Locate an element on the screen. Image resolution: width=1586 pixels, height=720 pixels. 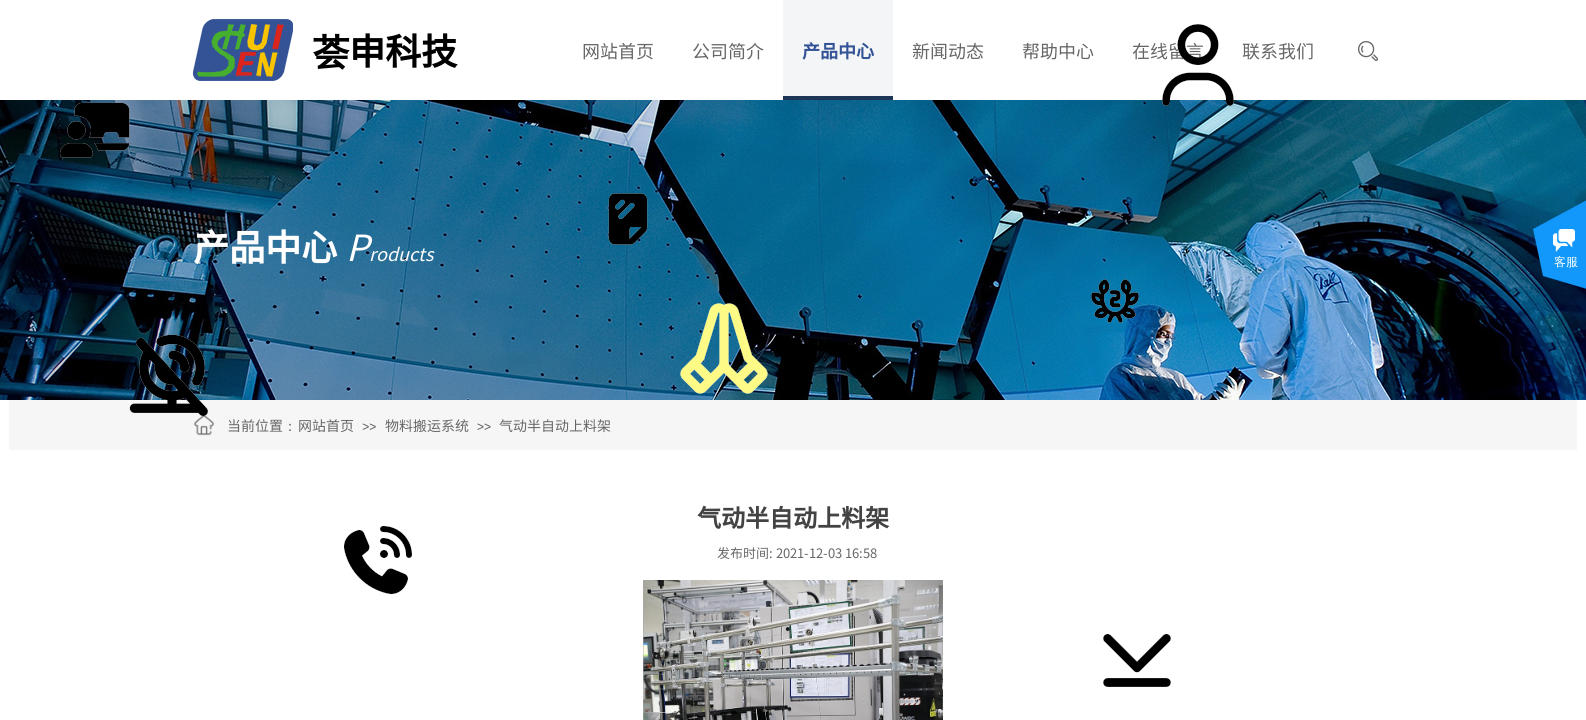
expand content or dropdown menu is located at coordinates (1137, 659).